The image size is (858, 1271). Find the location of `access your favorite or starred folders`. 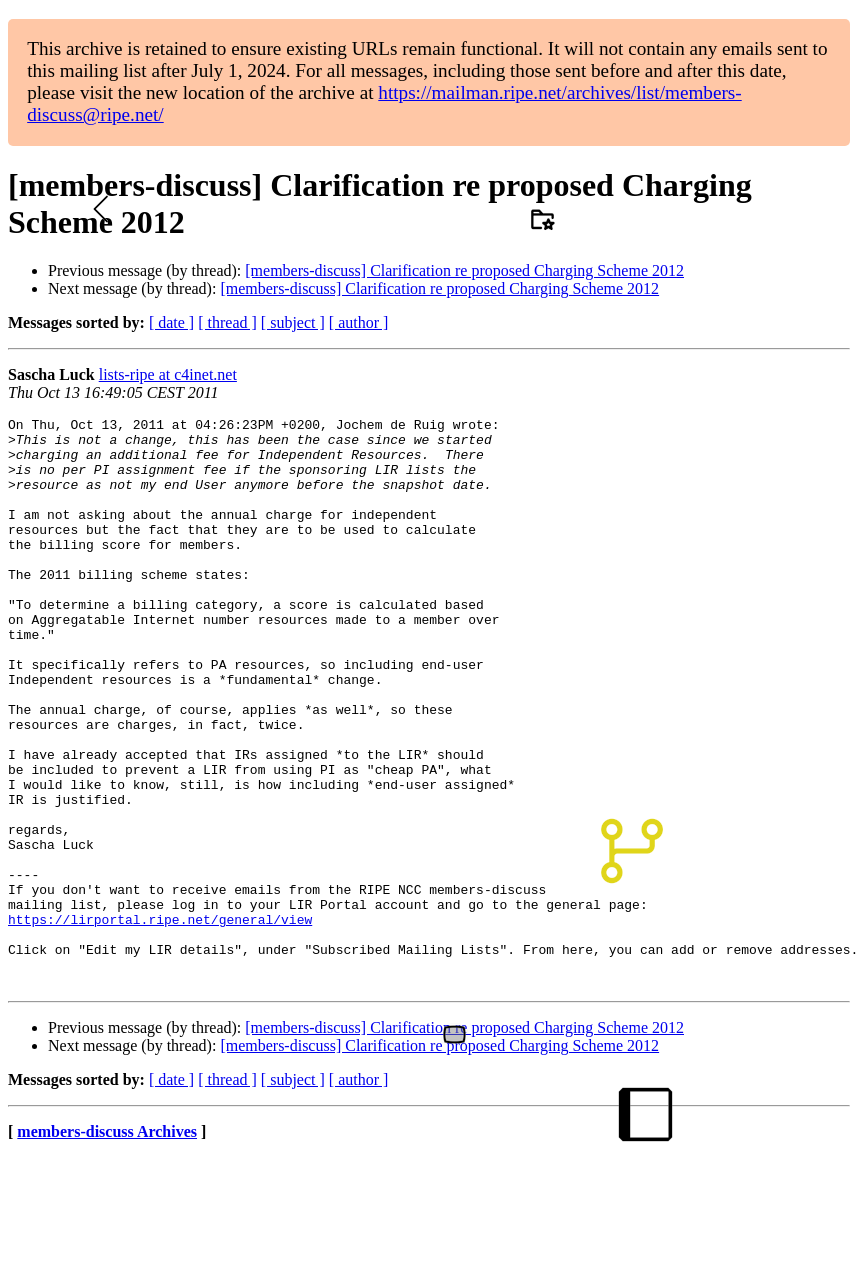

access your favorite or starred folders is located at coordinates (542, 219).